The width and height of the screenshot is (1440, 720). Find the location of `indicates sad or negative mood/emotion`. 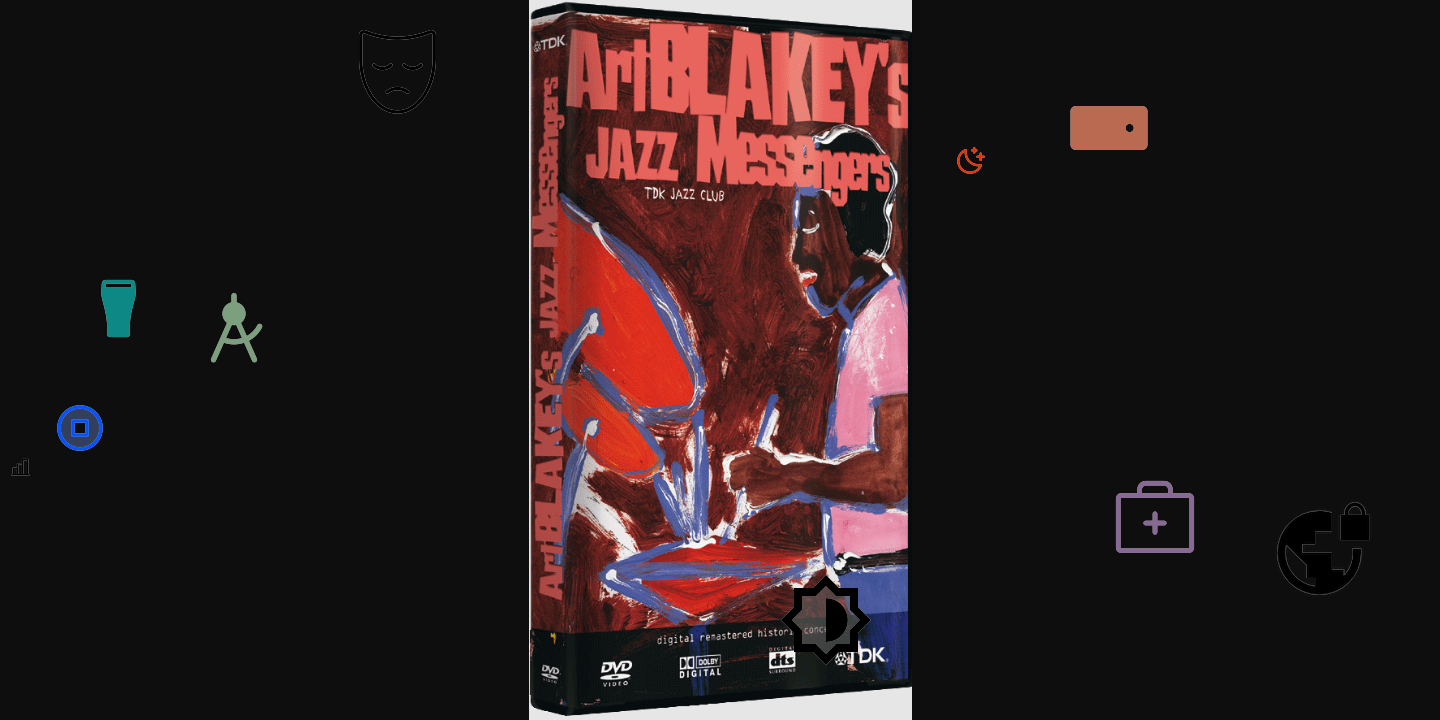

indicates sad or negative mood/emotion is located at coordinates (397, 68).